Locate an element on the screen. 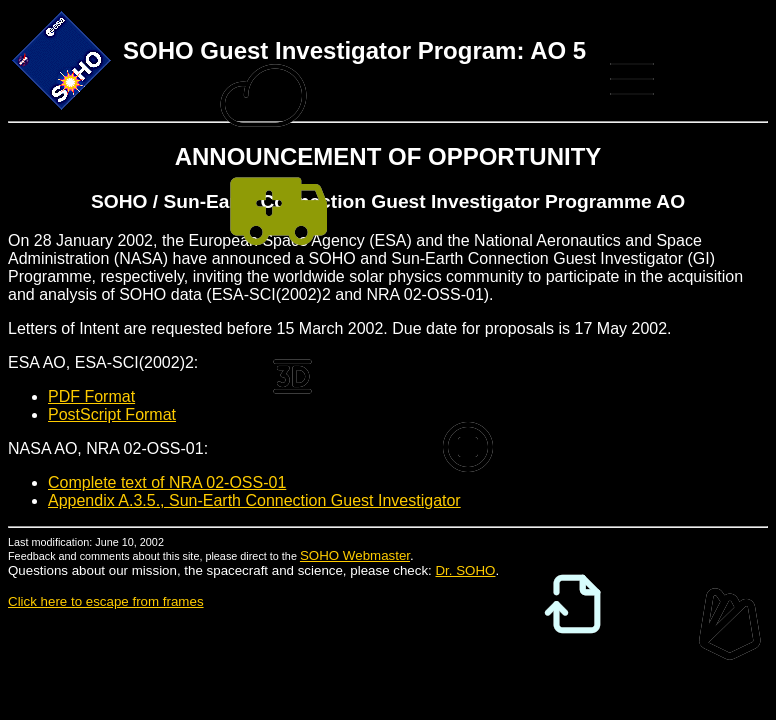  stop media playback is located at coordinates (468, 447).